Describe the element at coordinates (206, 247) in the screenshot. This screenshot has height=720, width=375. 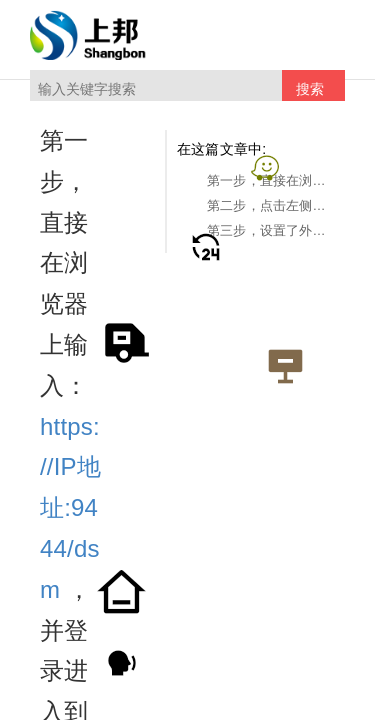
I see `indicates 24-hour service availability` at that location.